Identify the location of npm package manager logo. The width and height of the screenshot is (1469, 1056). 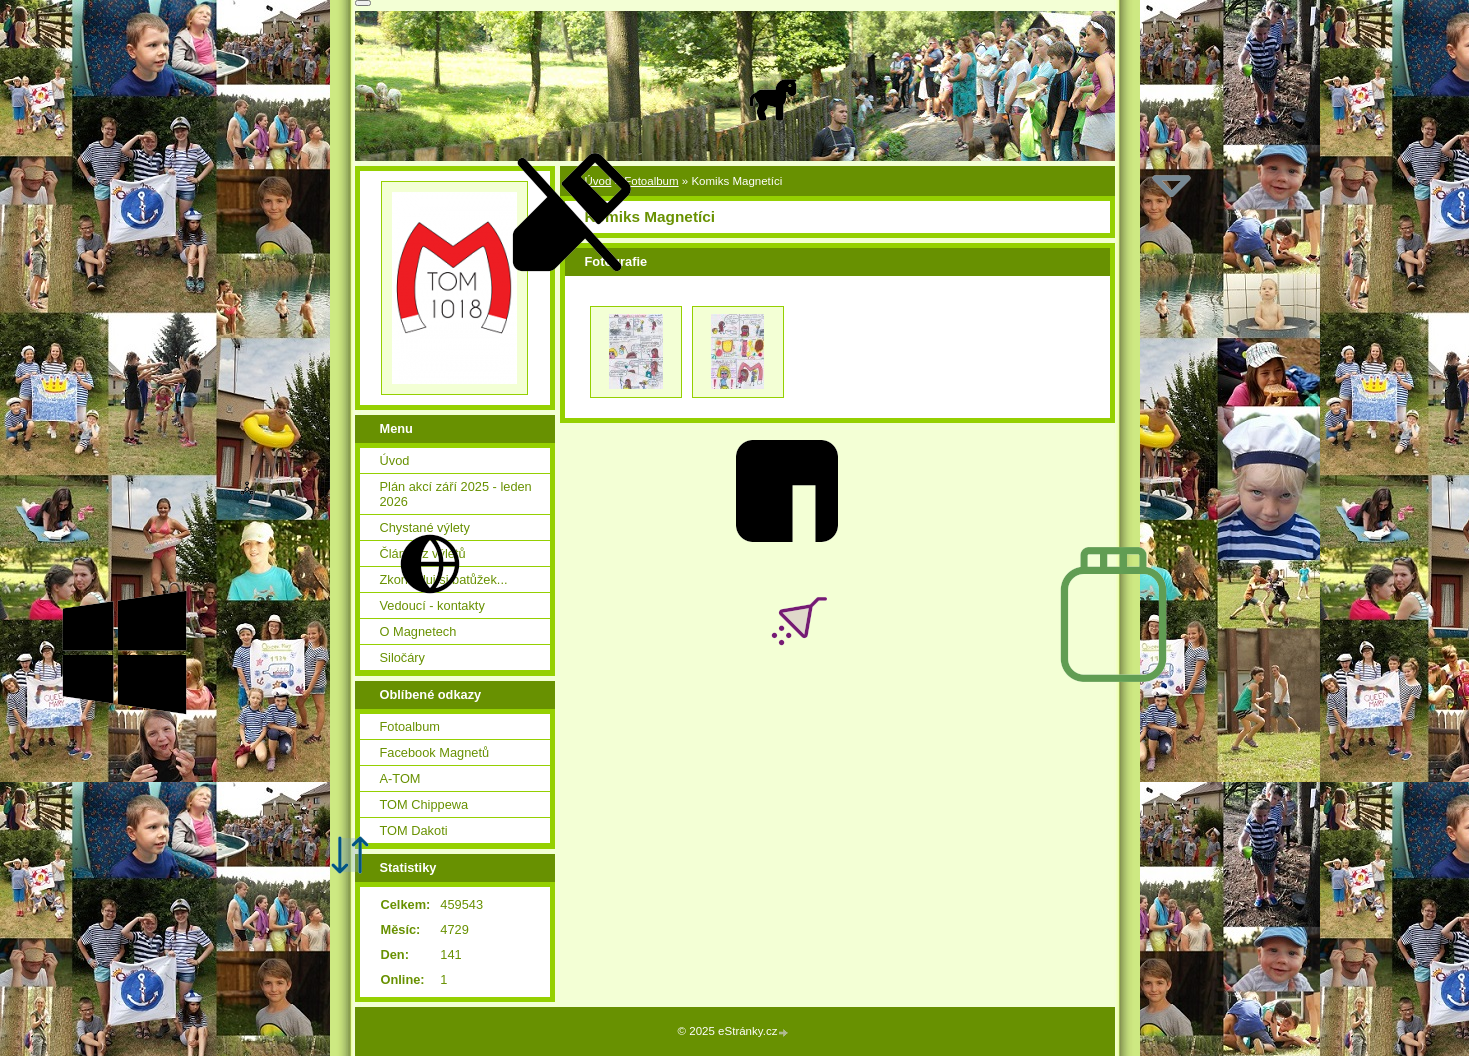
(787, 491).